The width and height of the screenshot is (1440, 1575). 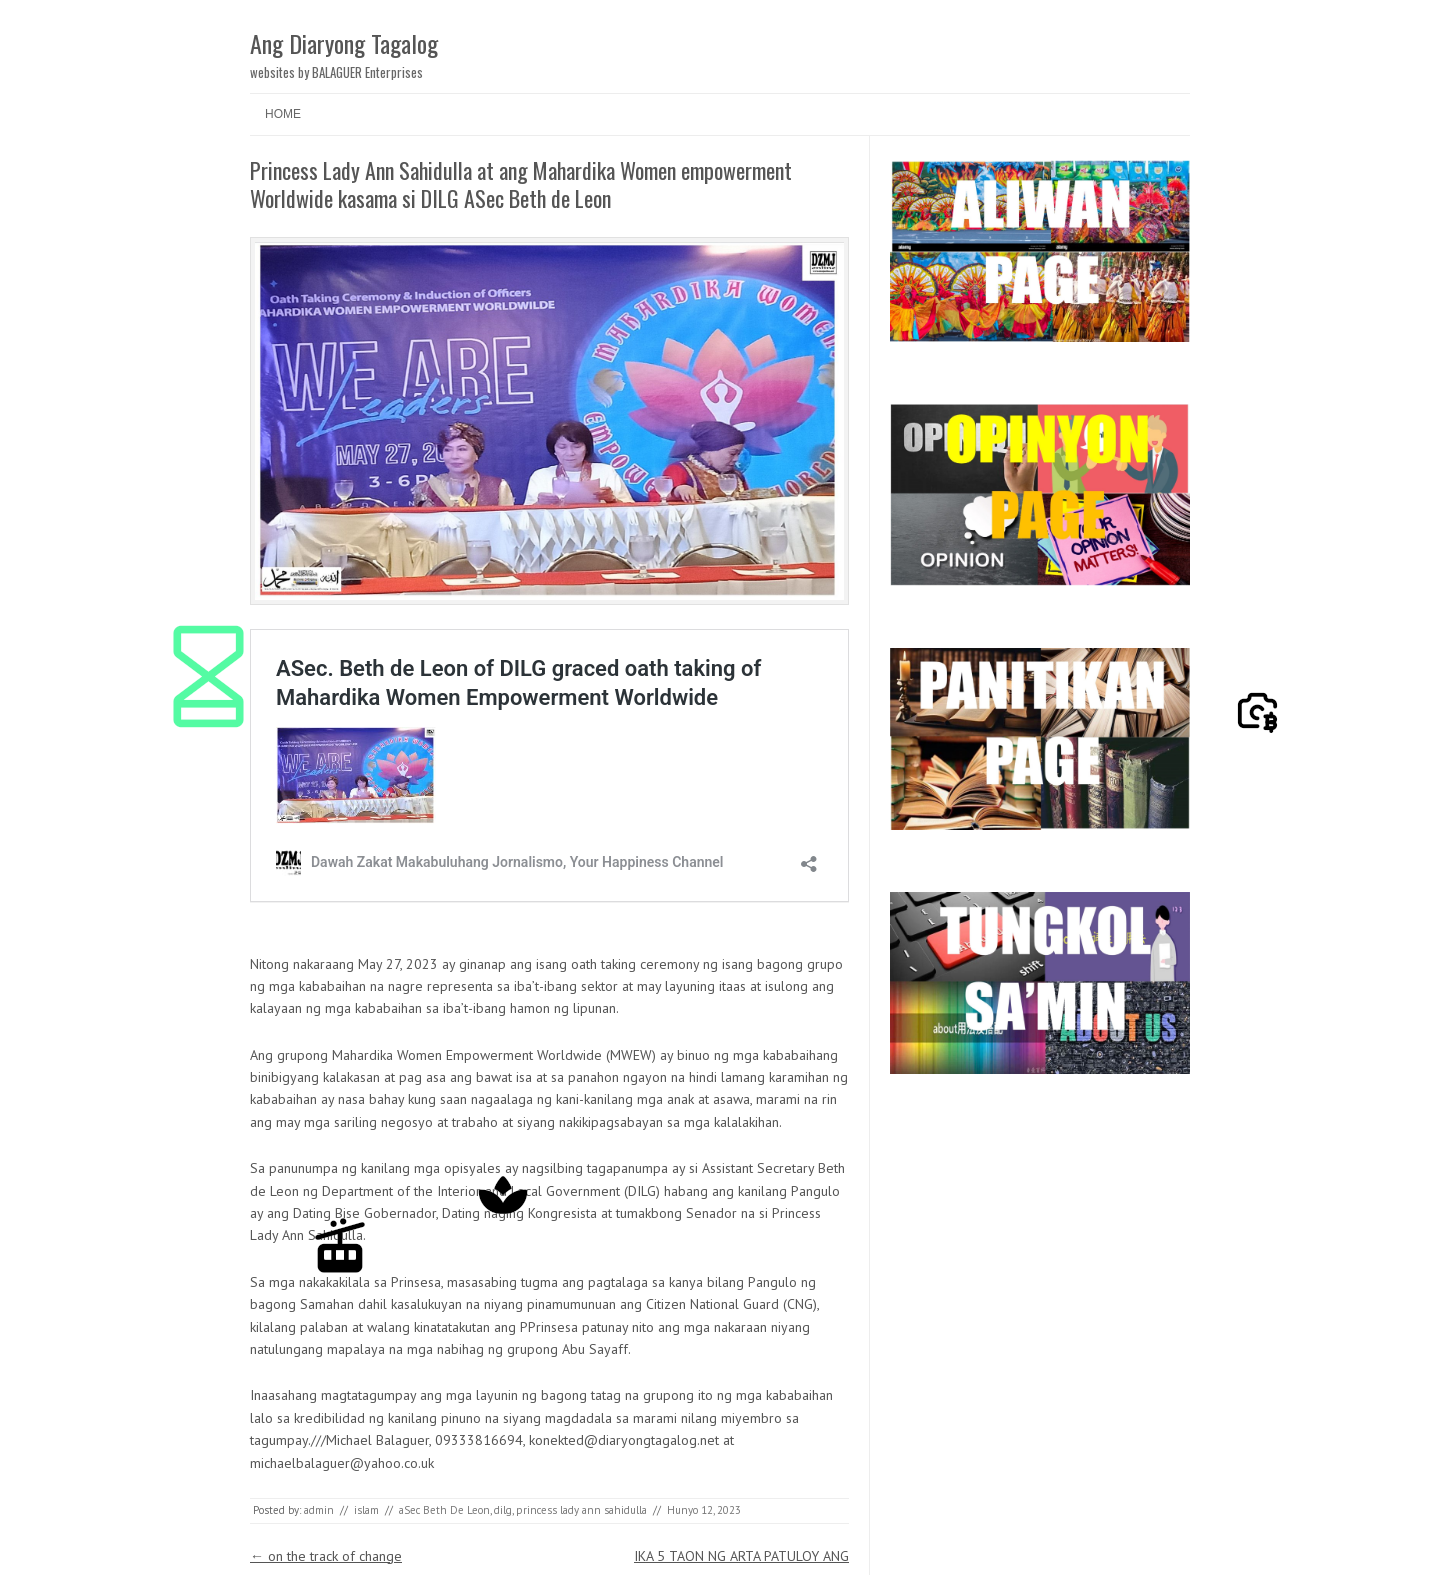 What do you see at coordinates (503, 1195) in the screenshot?
I see `access spa or wellness features` at bounding box center [503, 1195].